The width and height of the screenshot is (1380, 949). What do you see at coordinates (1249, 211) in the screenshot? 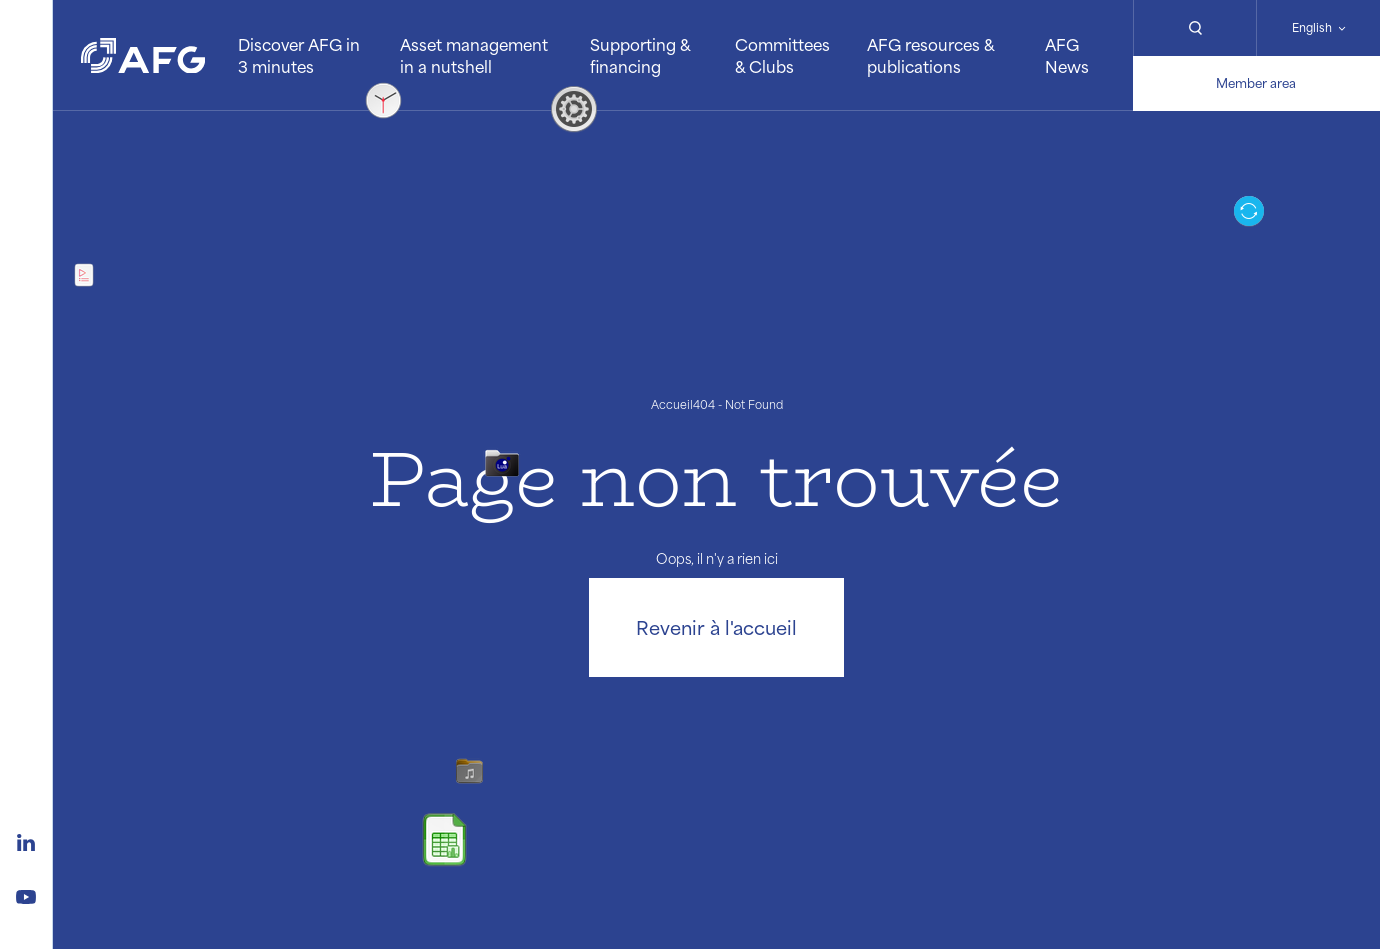
I see `dropbox is currently syncing files` at bounding box center [1249, 211].